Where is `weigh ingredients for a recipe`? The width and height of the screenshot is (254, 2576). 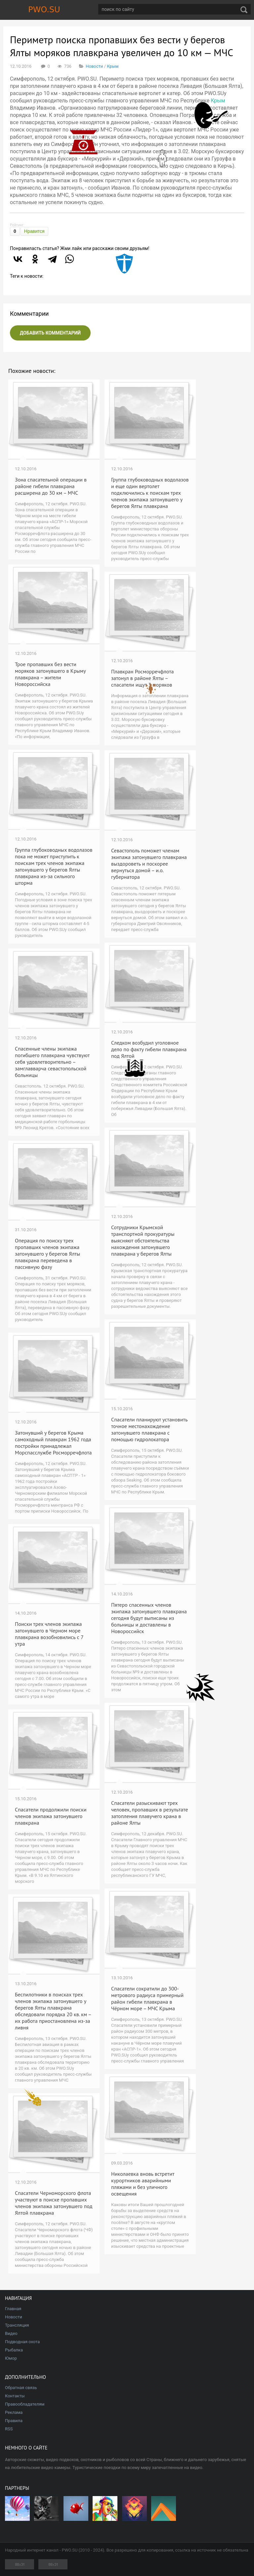
weigh ingredients for a recipe is located at coordinates (83, 139).